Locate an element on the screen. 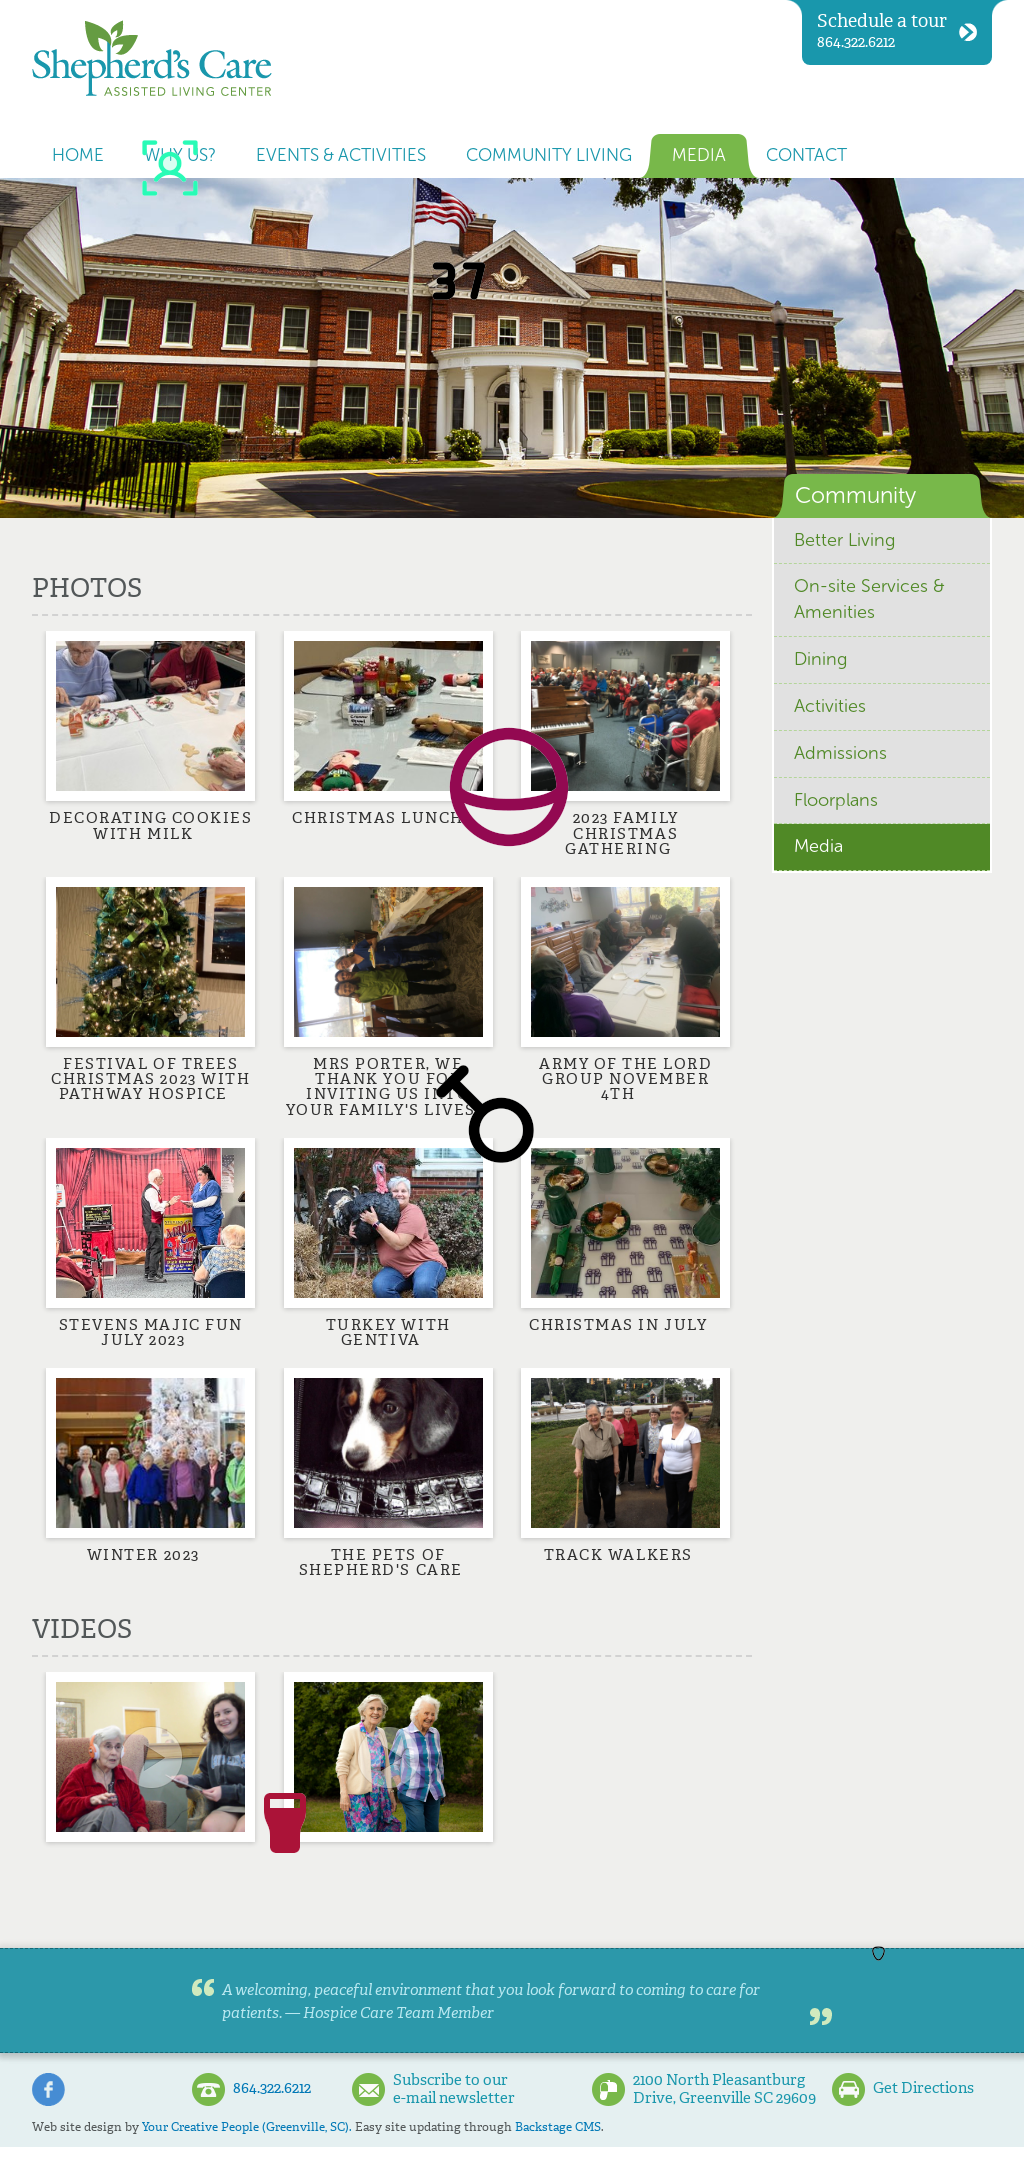  access music or guitar-related features is located at coordinates (878, 1953).